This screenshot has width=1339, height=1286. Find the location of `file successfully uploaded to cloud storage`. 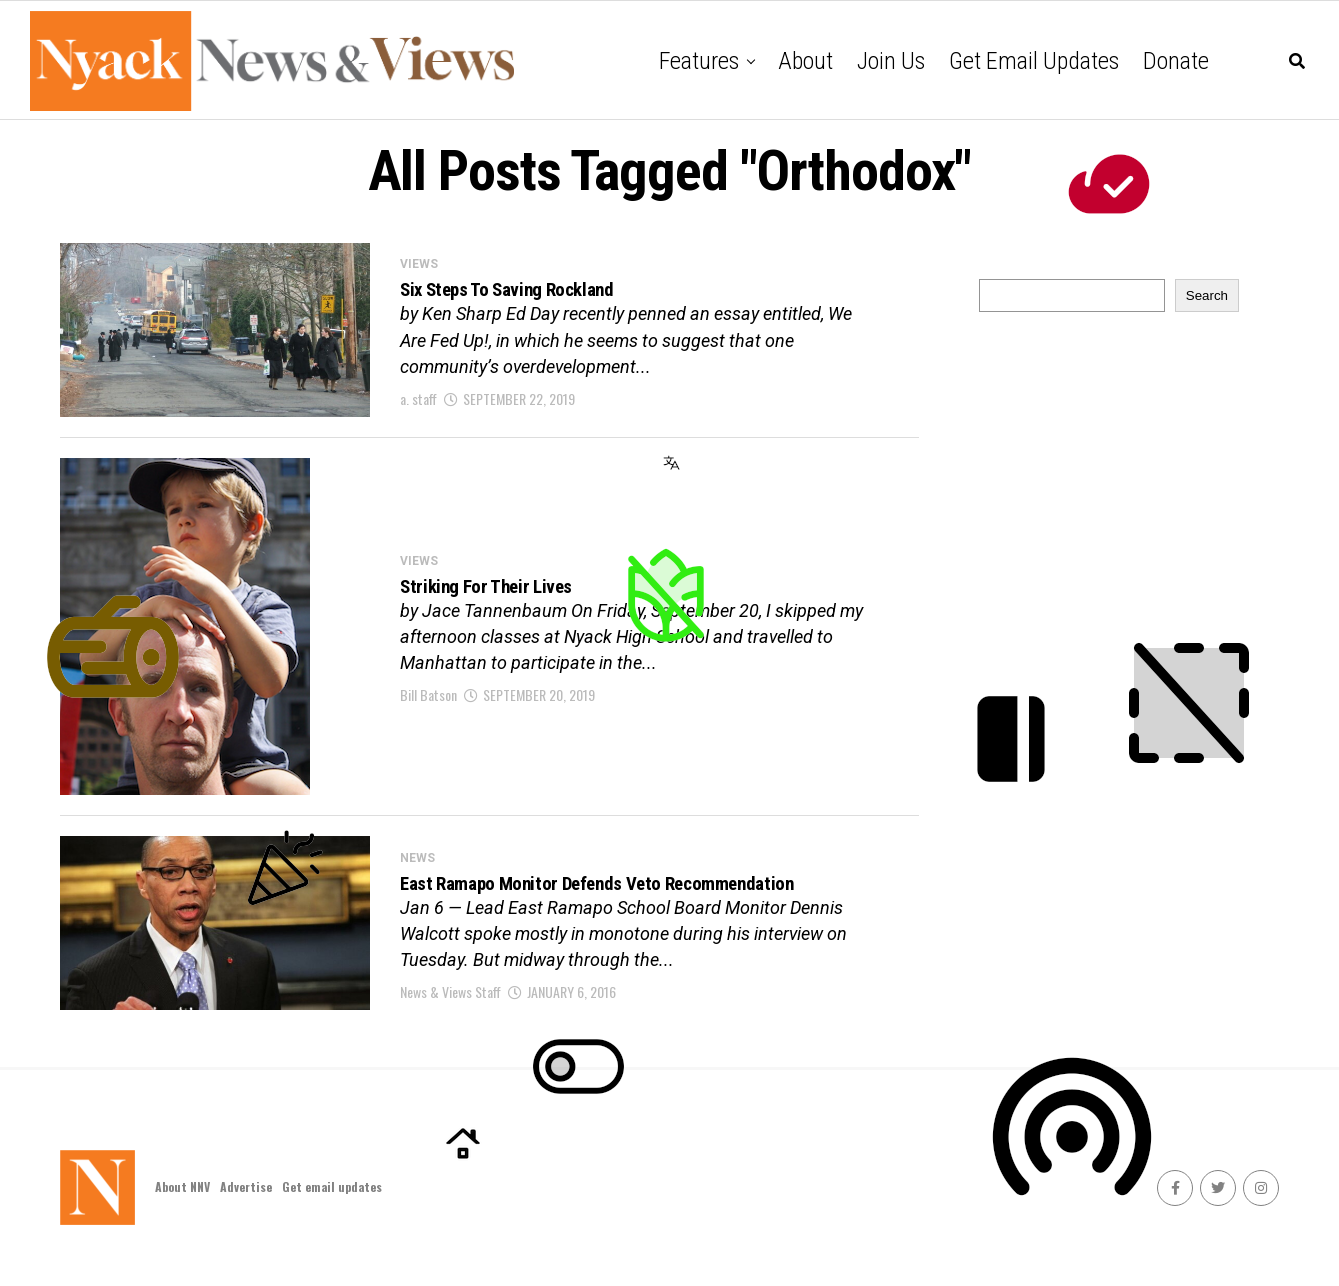

file successfully uploaded to cloud storage is located at coordinates (1109, 184).